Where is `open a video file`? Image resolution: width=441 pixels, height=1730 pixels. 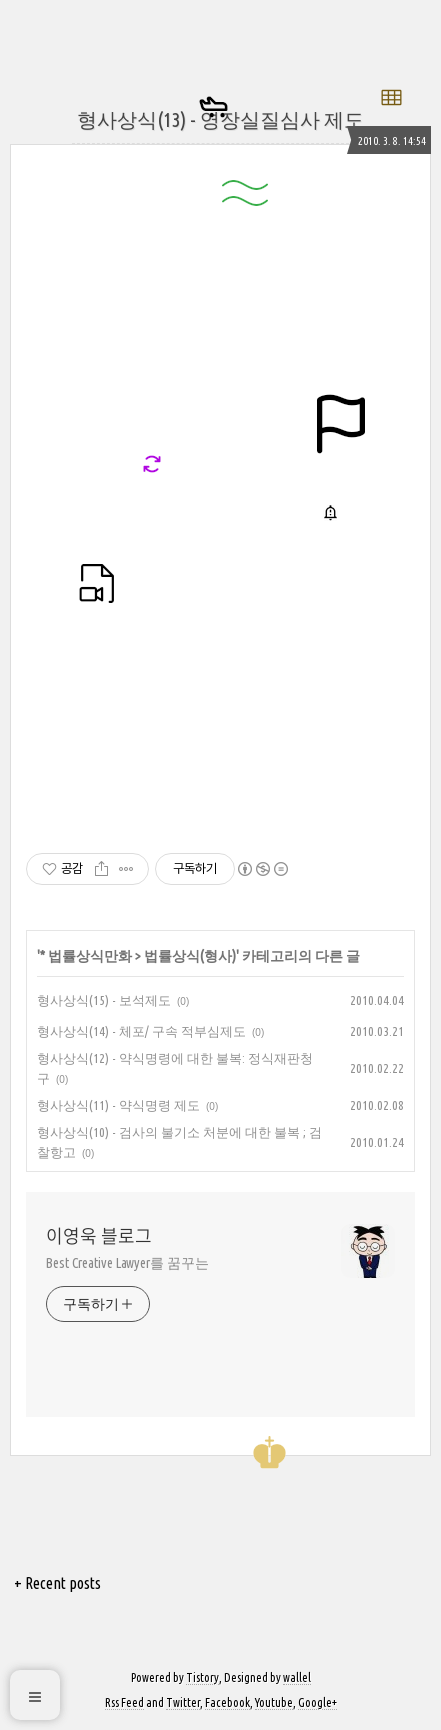
open a video file is located at coordinates (97, 583).